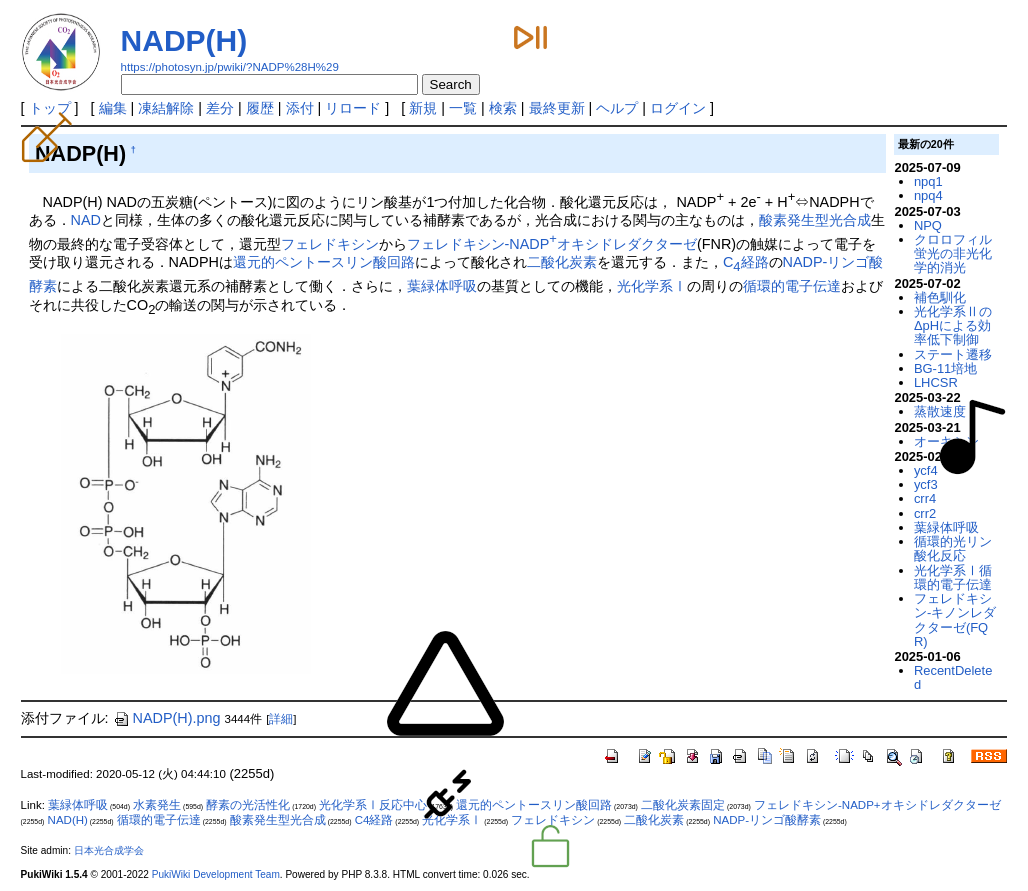  I want to click on unlock this item or content, so click(550, 848).